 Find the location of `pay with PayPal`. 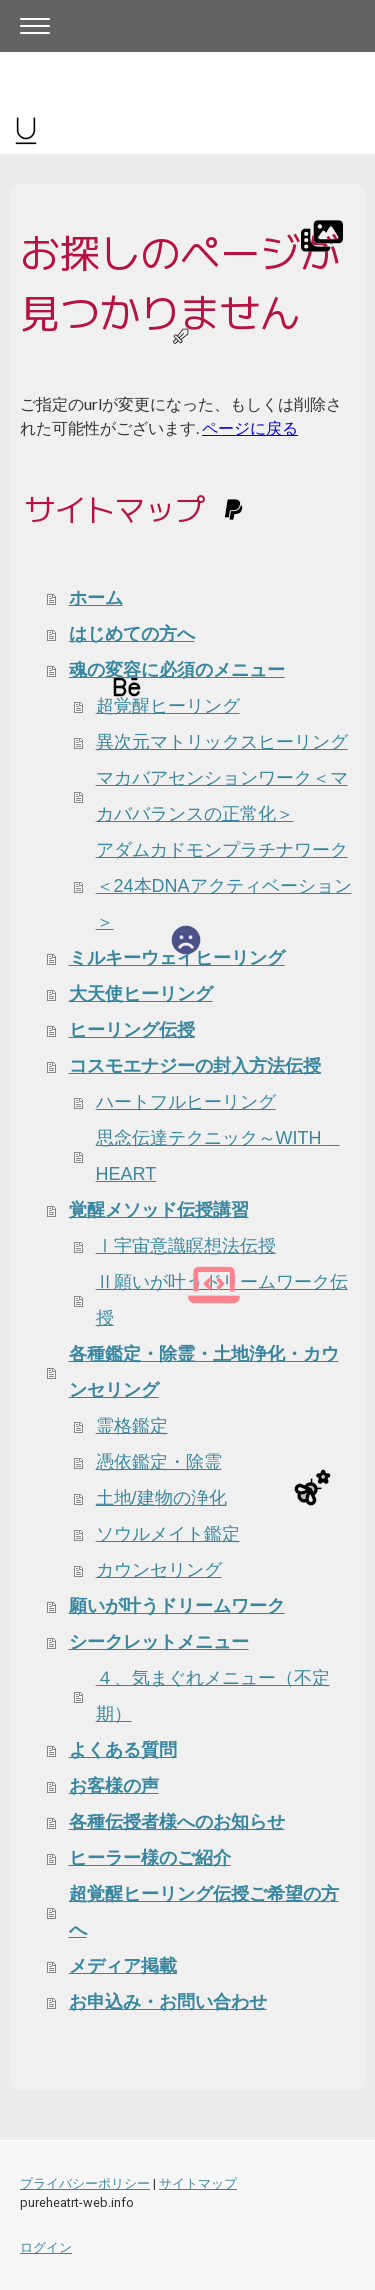

pay with PayPal is located at coordinates (233, 509).